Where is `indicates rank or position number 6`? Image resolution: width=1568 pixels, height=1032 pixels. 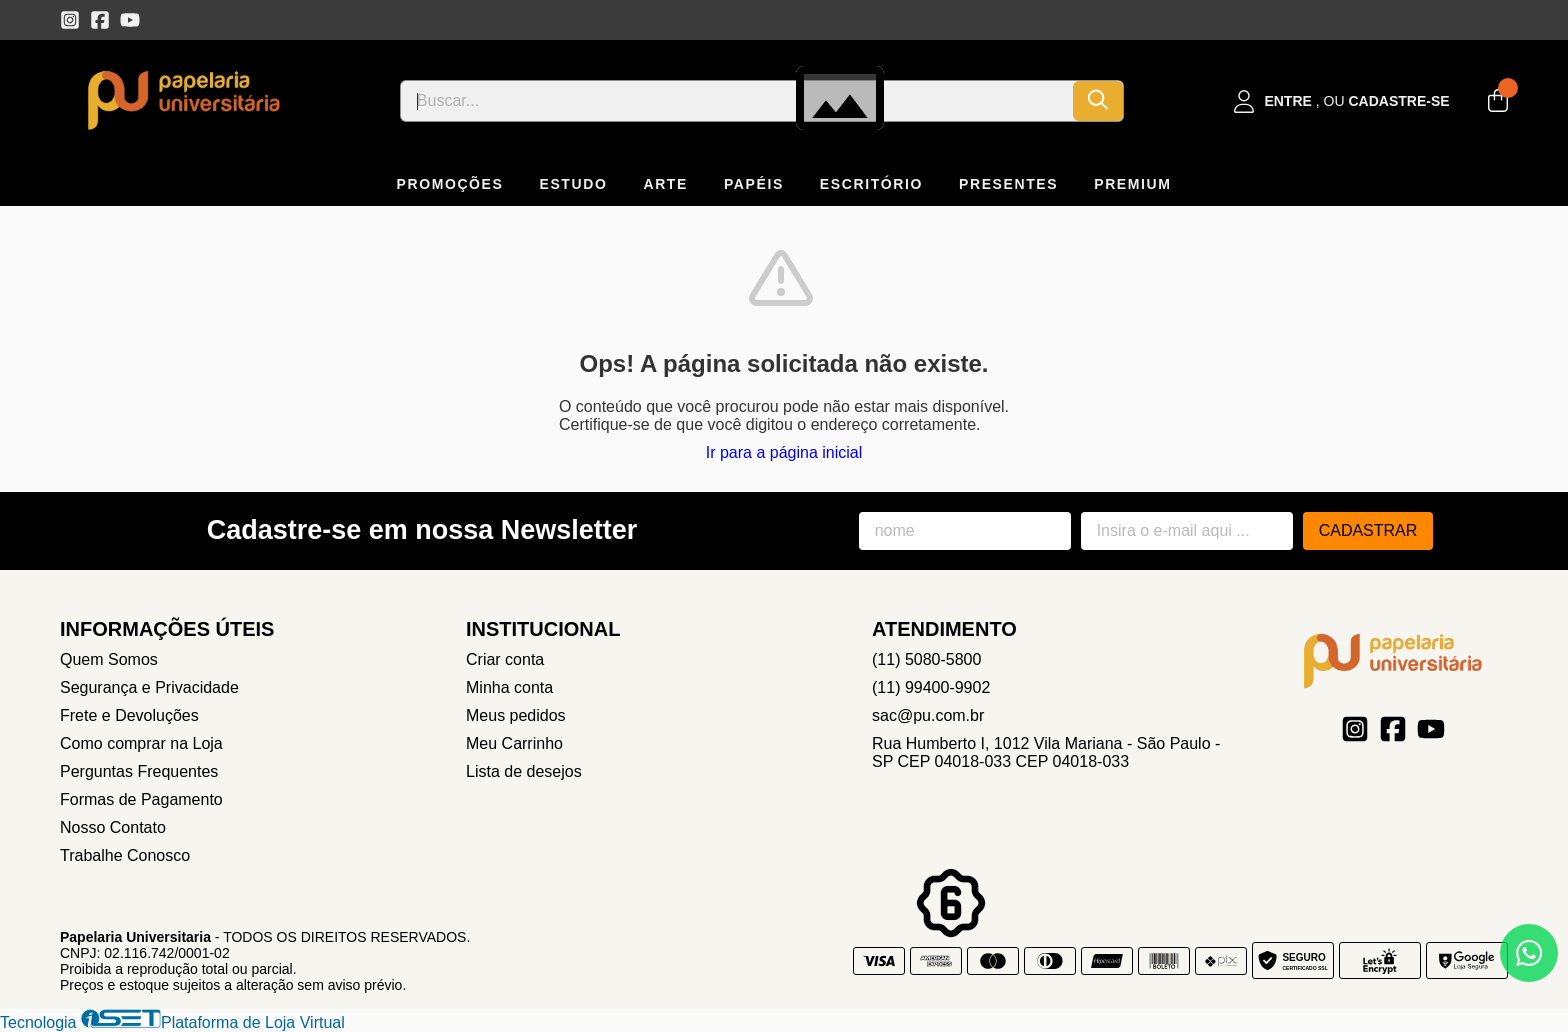
indicates rank or position number 6 is located at coordinates (951, 903).